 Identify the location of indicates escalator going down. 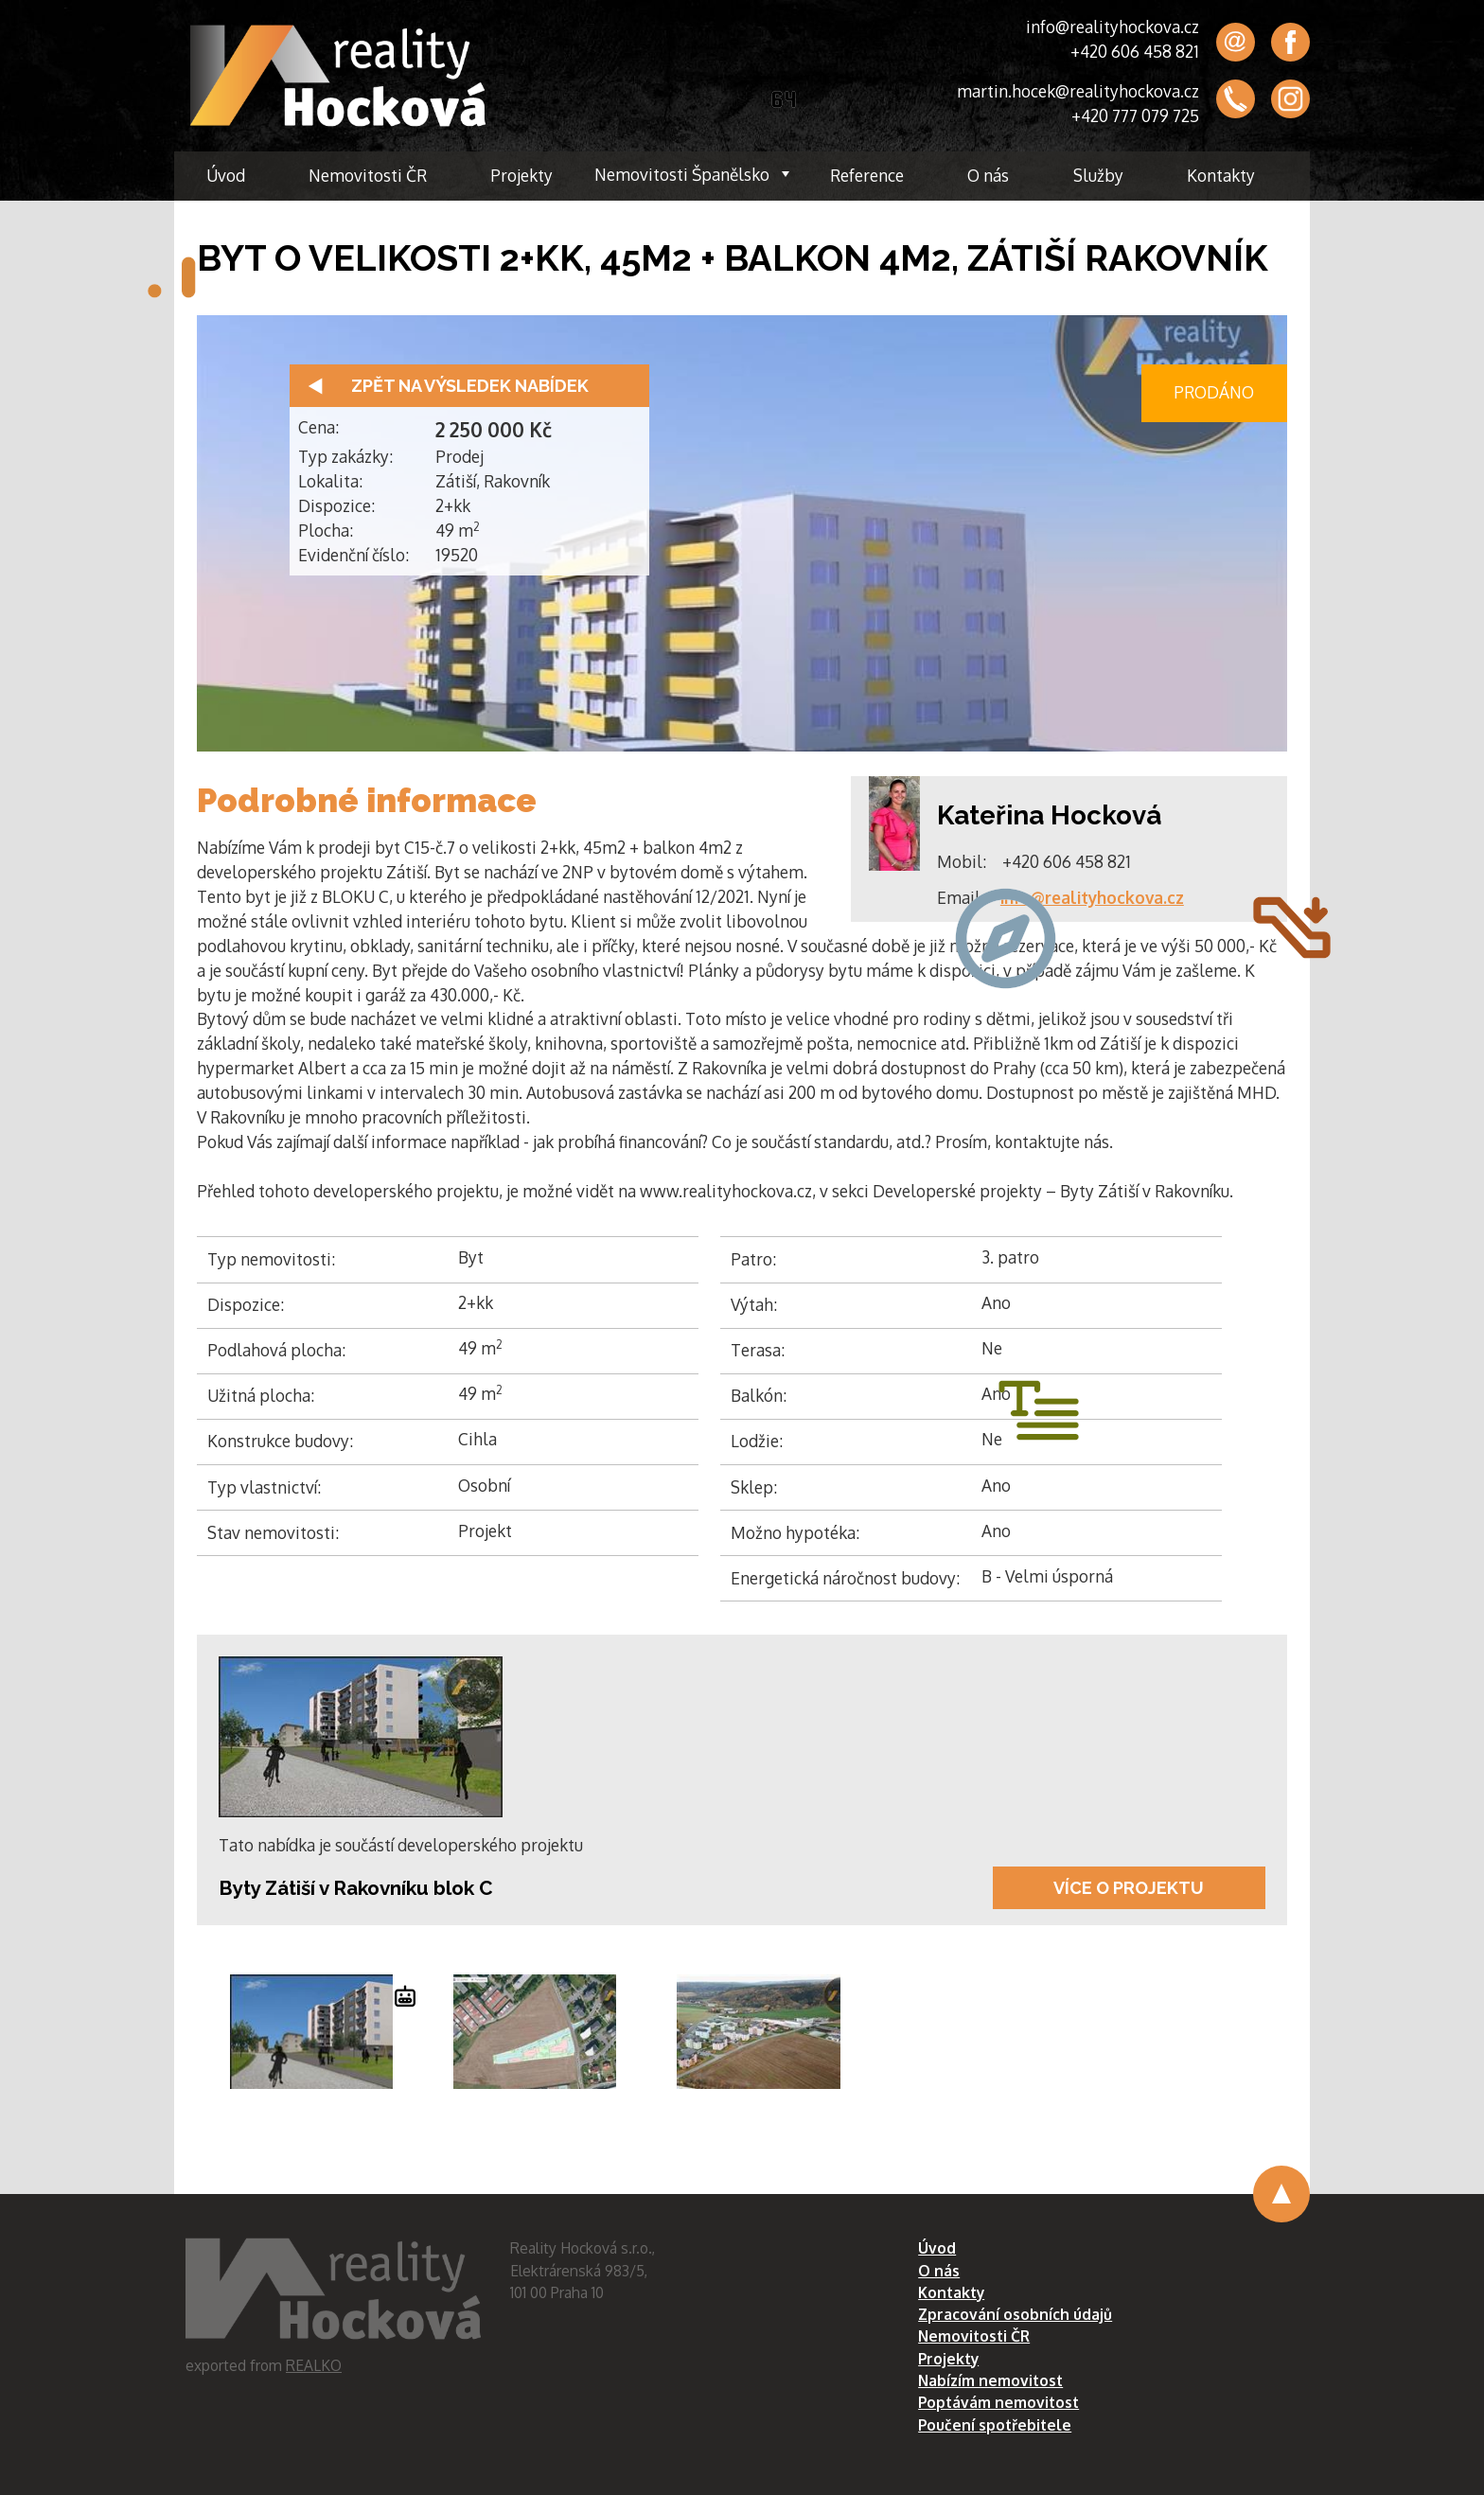
(1292, 928).